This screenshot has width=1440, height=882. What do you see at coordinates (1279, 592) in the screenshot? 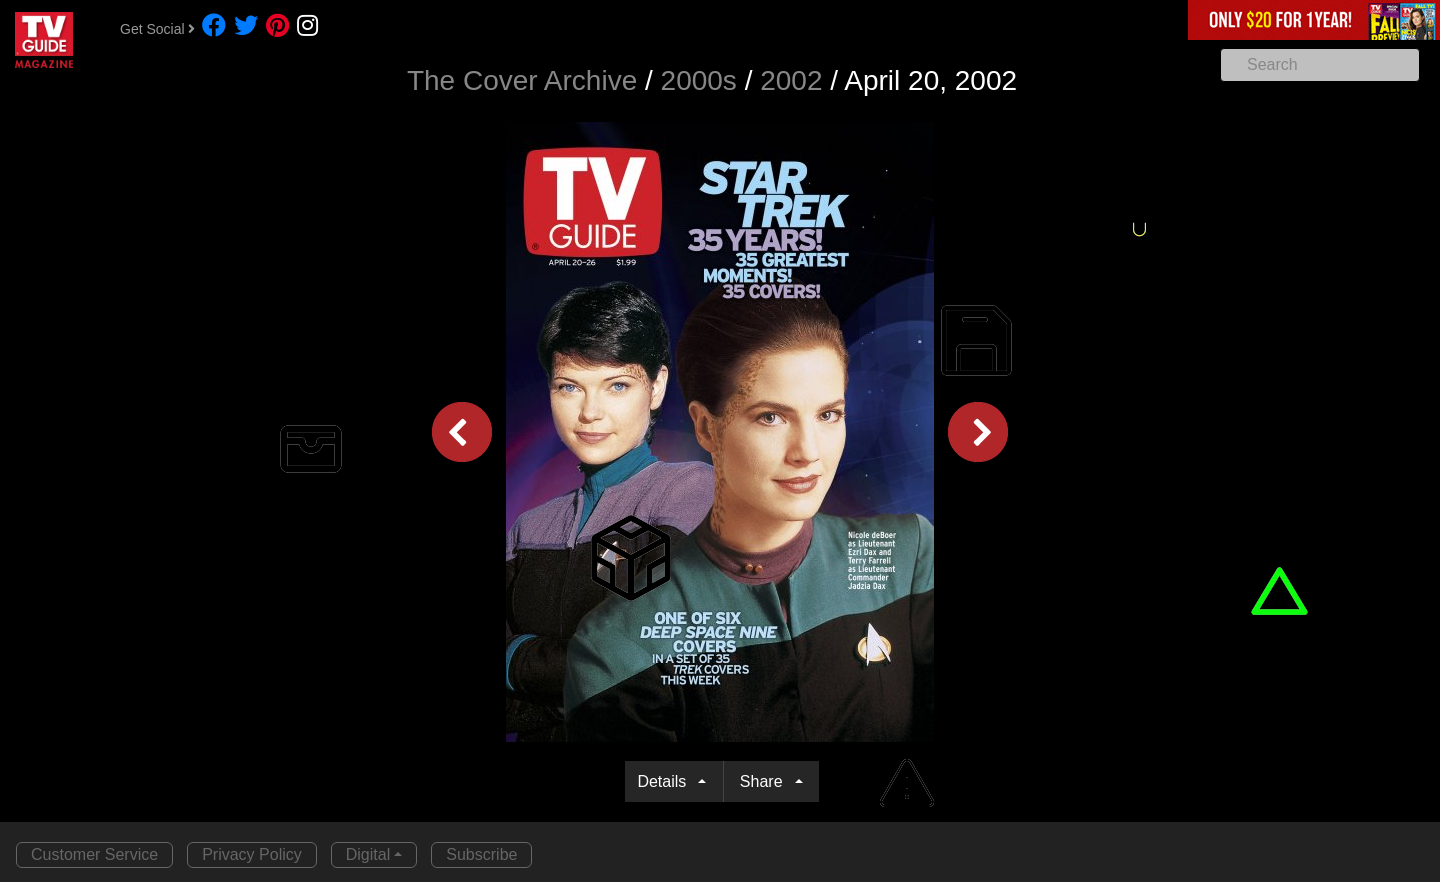
I see `vercel platform logo` at bounding box center [1279, 592].